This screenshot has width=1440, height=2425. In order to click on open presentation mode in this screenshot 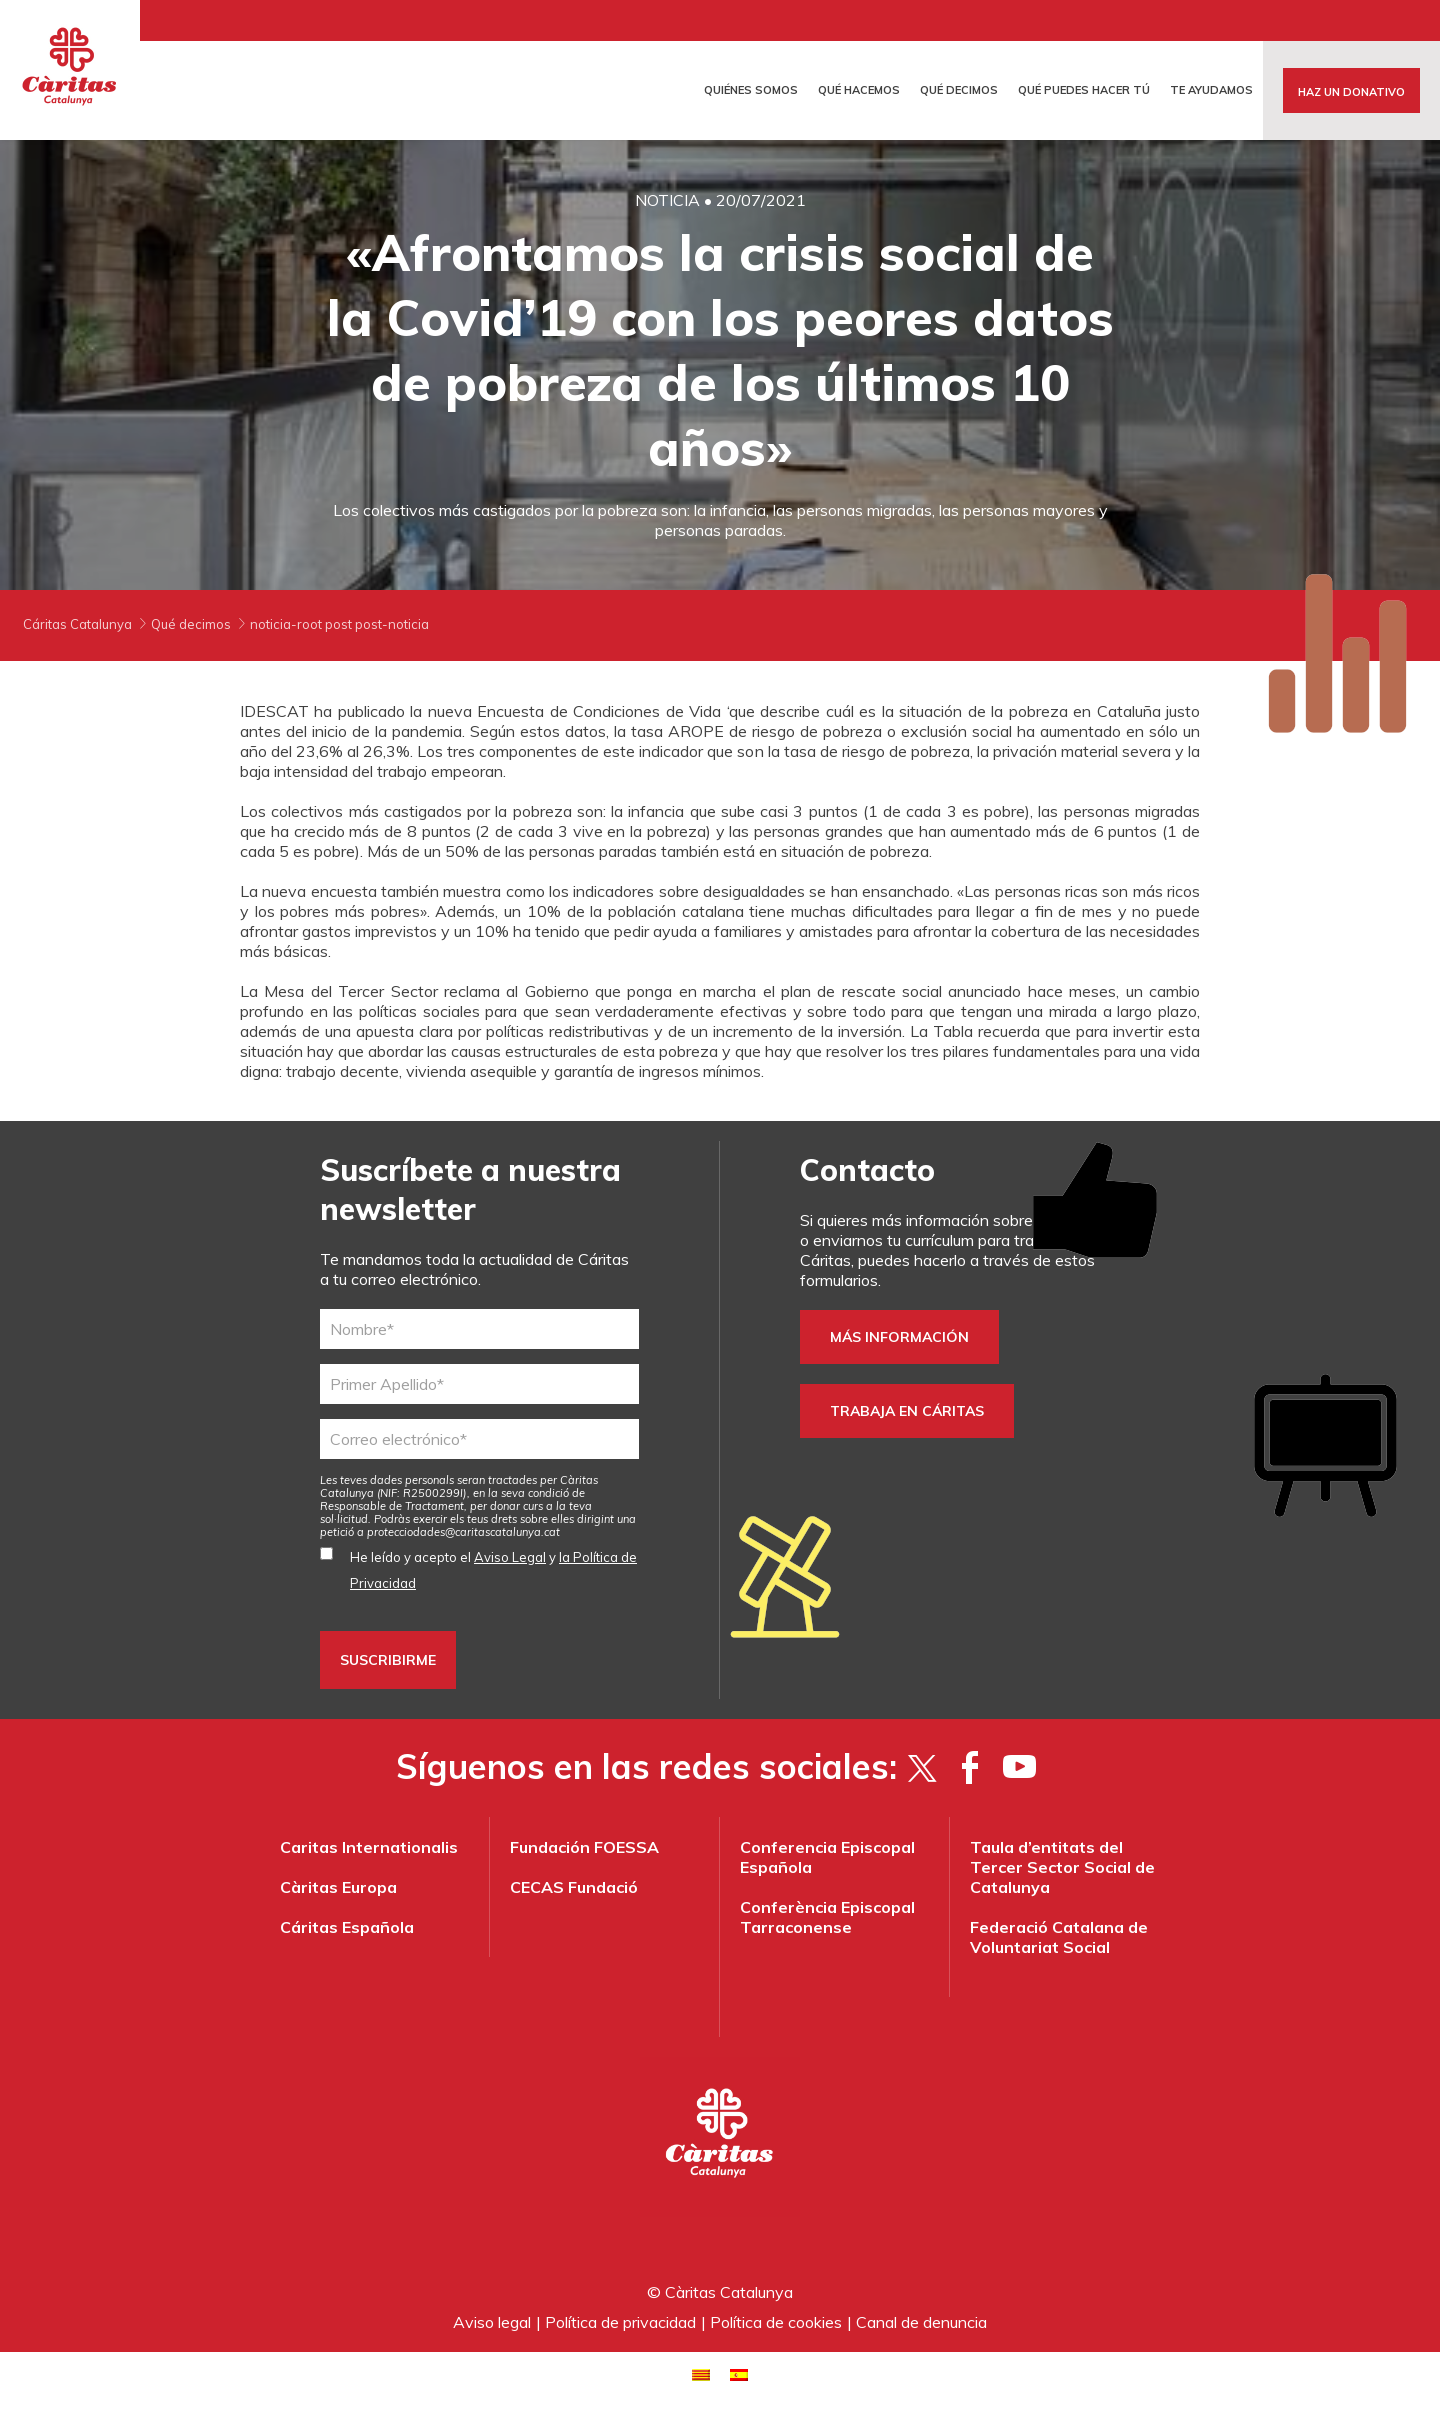, I will do `click(1325, 1445)`.